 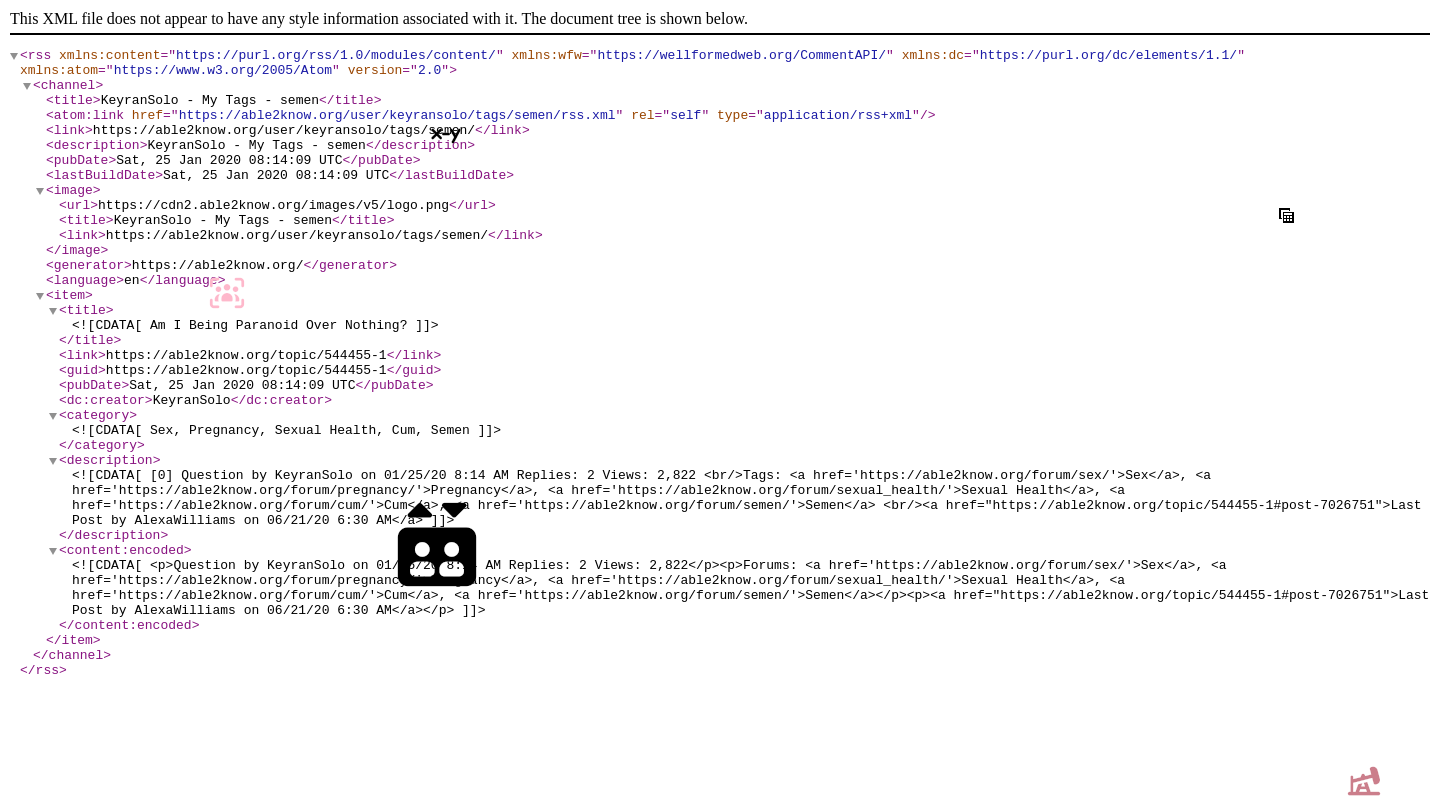 What do you see at coordinates (1364, 781) in the screenshot?
I see `represents oil and gas industry or energy sector` at bounding box center [1364, 781].